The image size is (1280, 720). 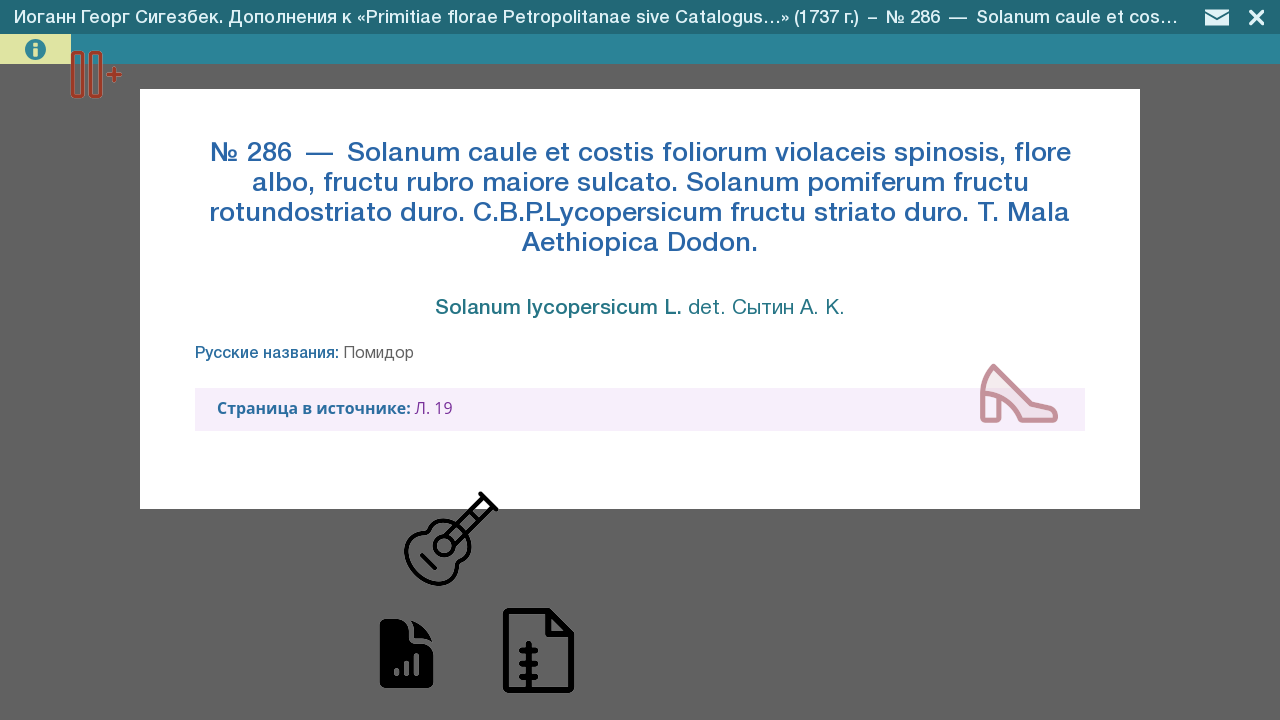 I want to click on view document analytics or statistics, so click(x=406, y=653).